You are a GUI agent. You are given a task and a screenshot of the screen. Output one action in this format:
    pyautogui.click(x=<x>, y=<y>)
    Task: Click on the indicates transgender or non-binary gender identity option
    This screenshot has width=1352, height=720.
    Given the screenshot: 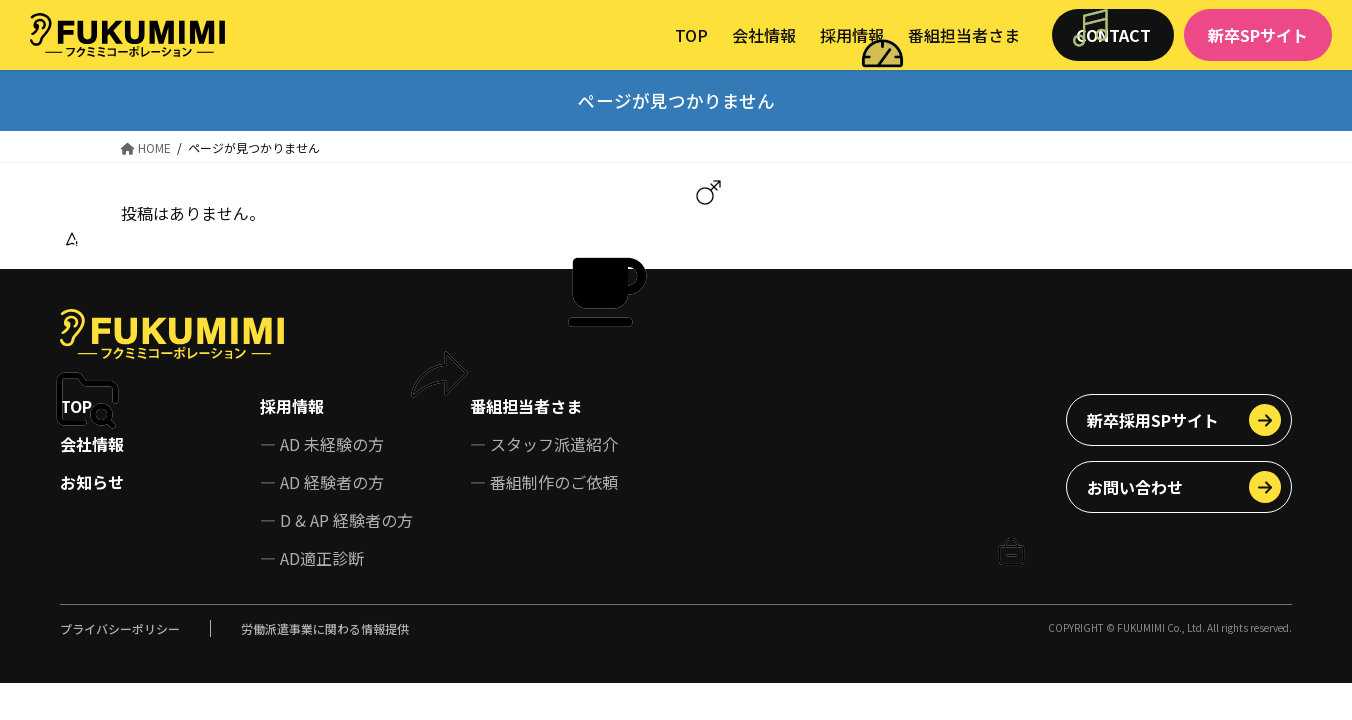 What is the action you would take?
    pyautogui.click(x=709, y=192)
    